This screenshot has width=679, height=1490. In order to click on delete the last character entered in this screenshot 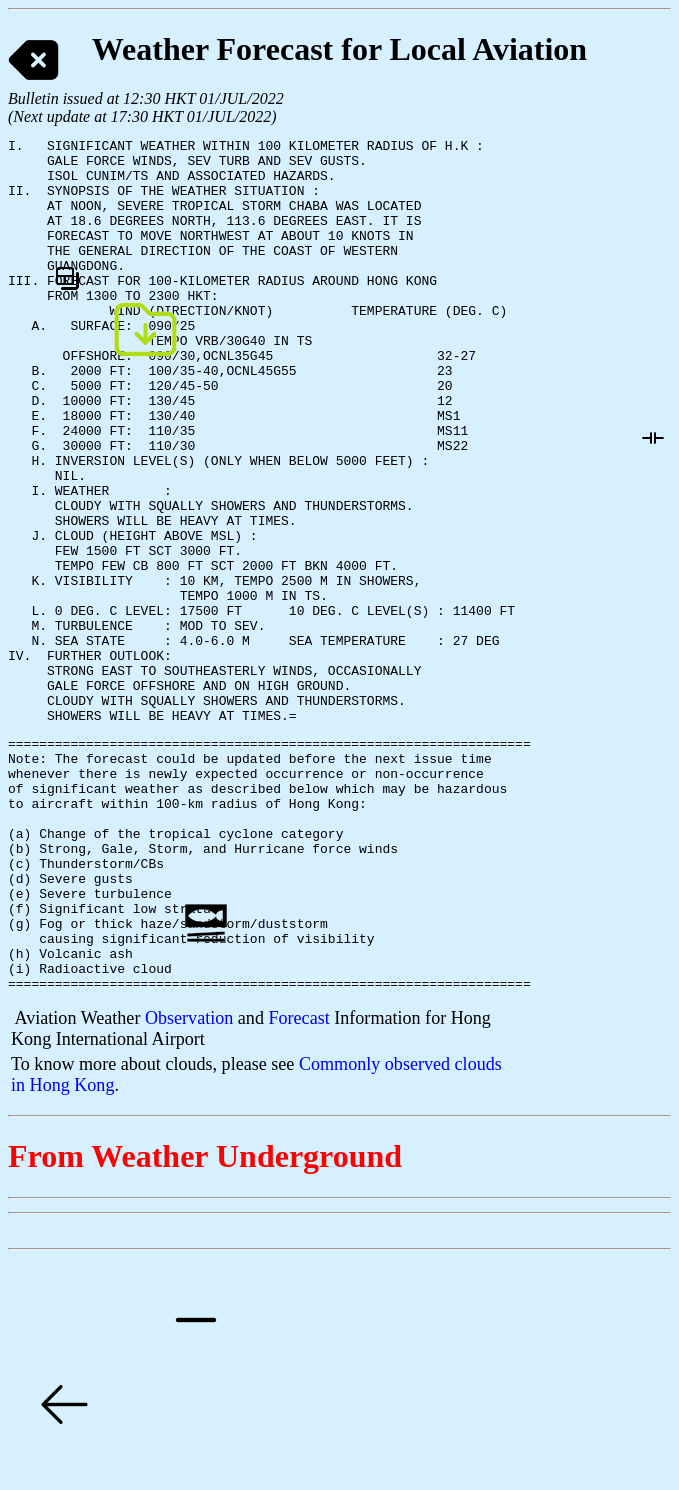, I will do `click(33, 60)`.